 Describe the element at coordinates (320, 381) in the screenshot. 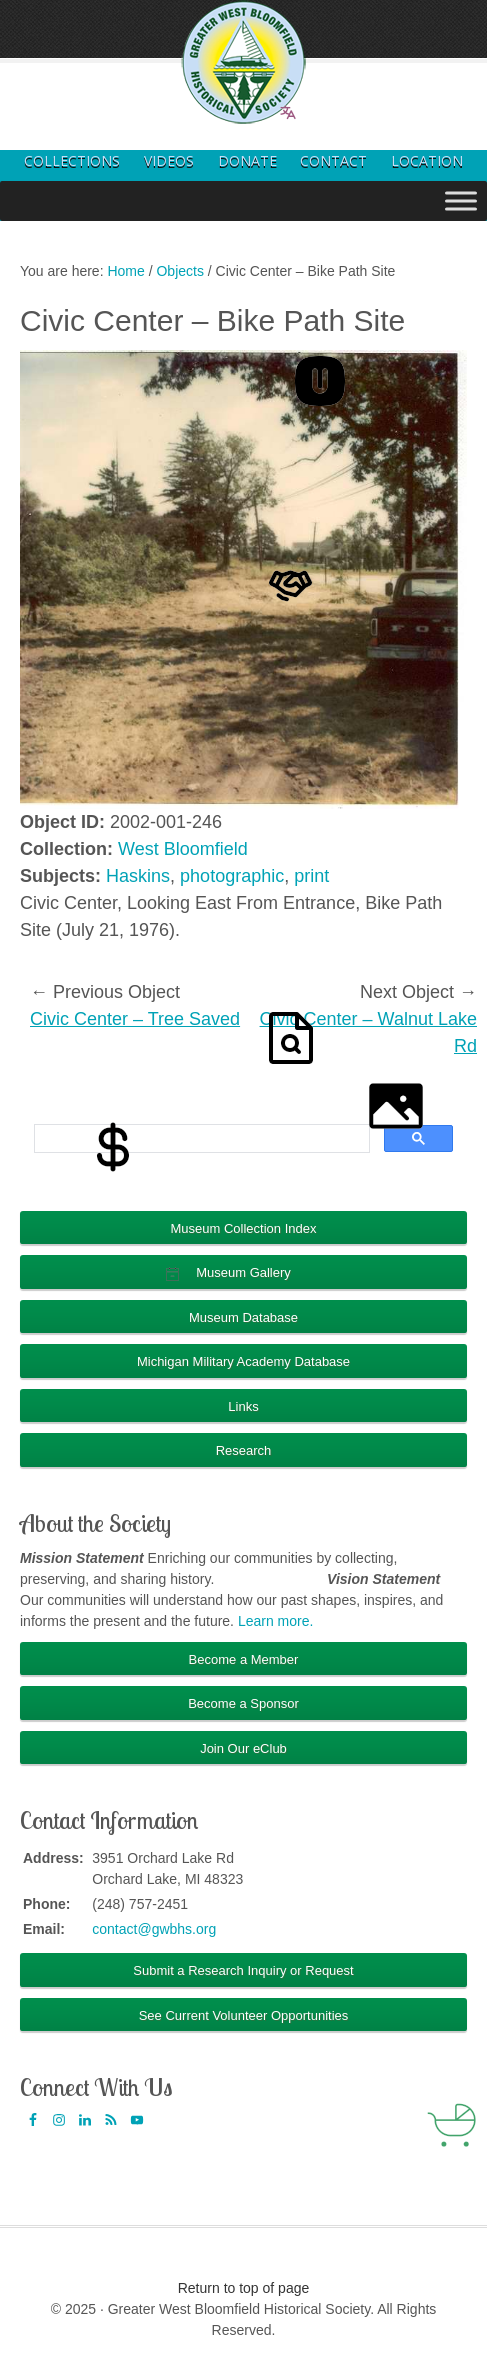

I see `indicates an unread item or status` at that location.